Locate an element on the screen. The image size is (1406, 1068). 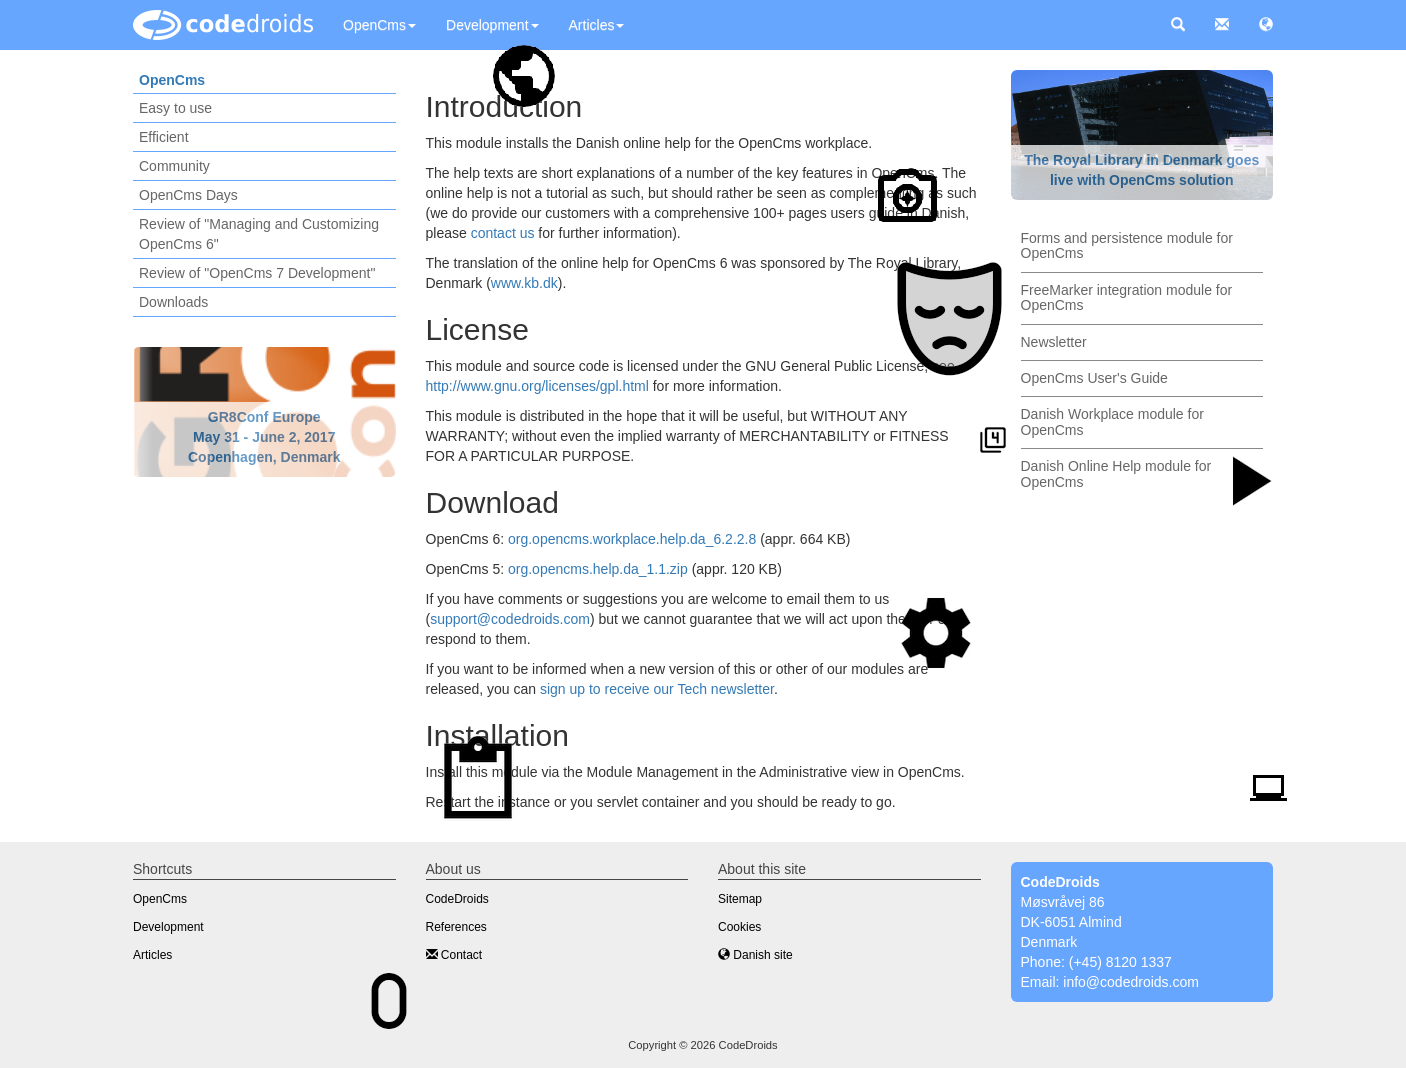
open windows laptop settings is located at coordinates (1268, 788).